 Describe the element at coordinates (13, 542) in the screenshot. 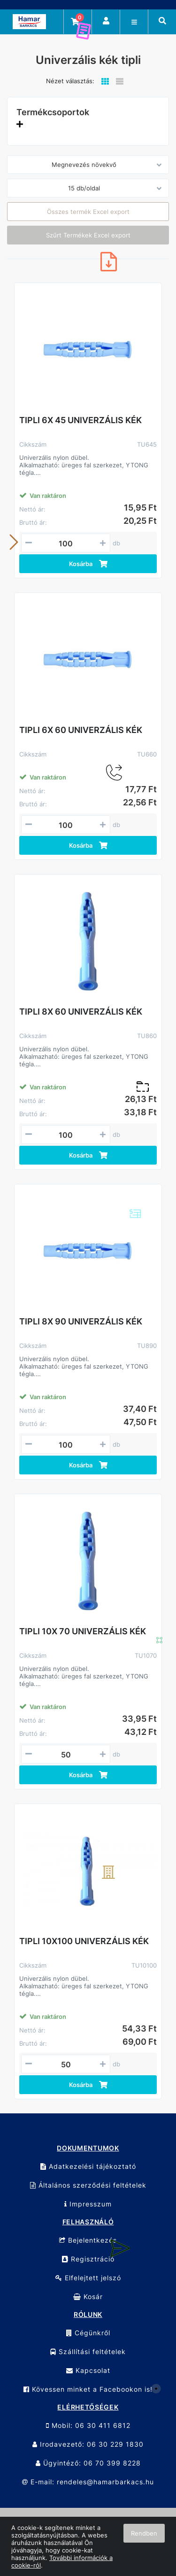

I see `navigate to the next item or page` at that location.